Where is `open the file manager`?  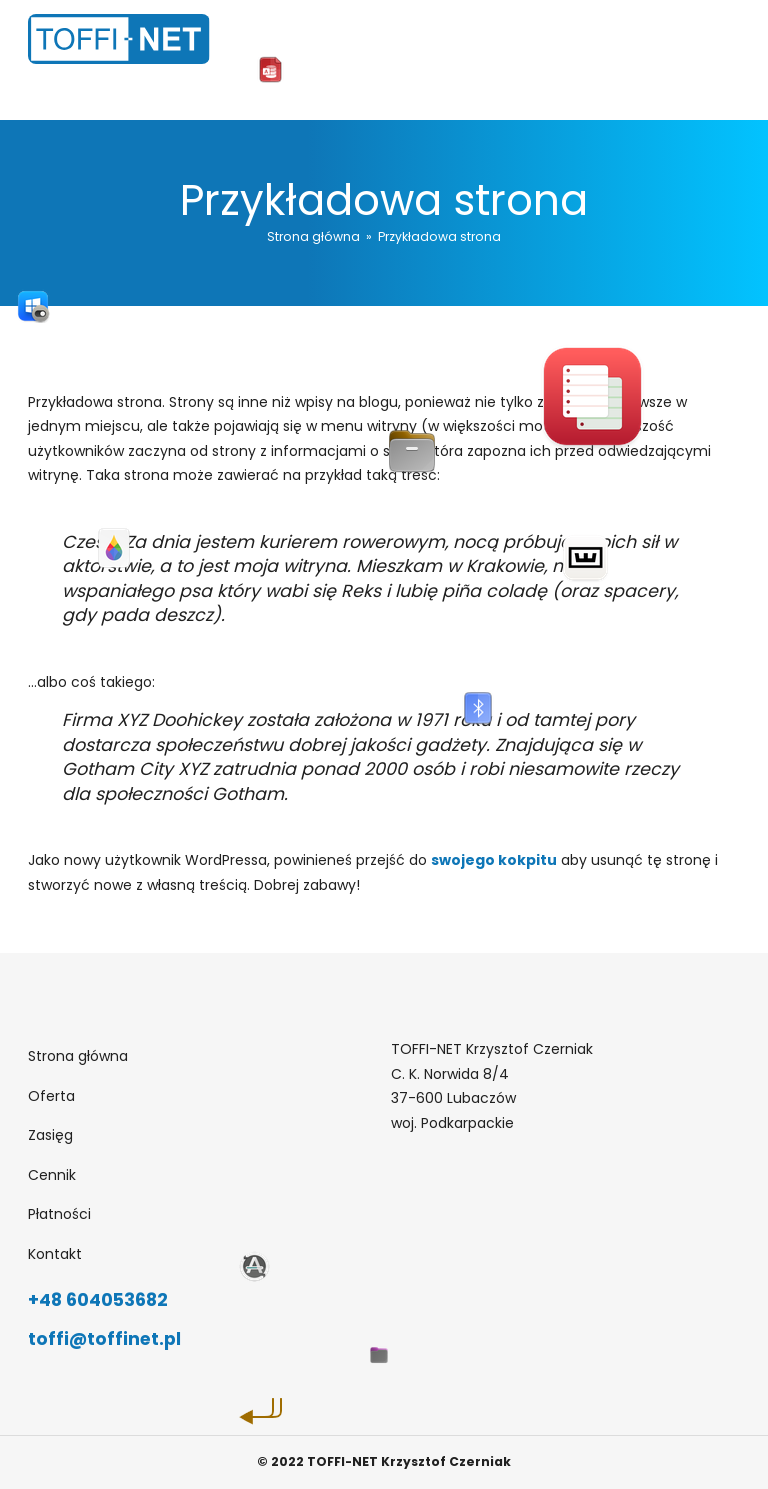
open the file manager is located at coordinates (412, 451).